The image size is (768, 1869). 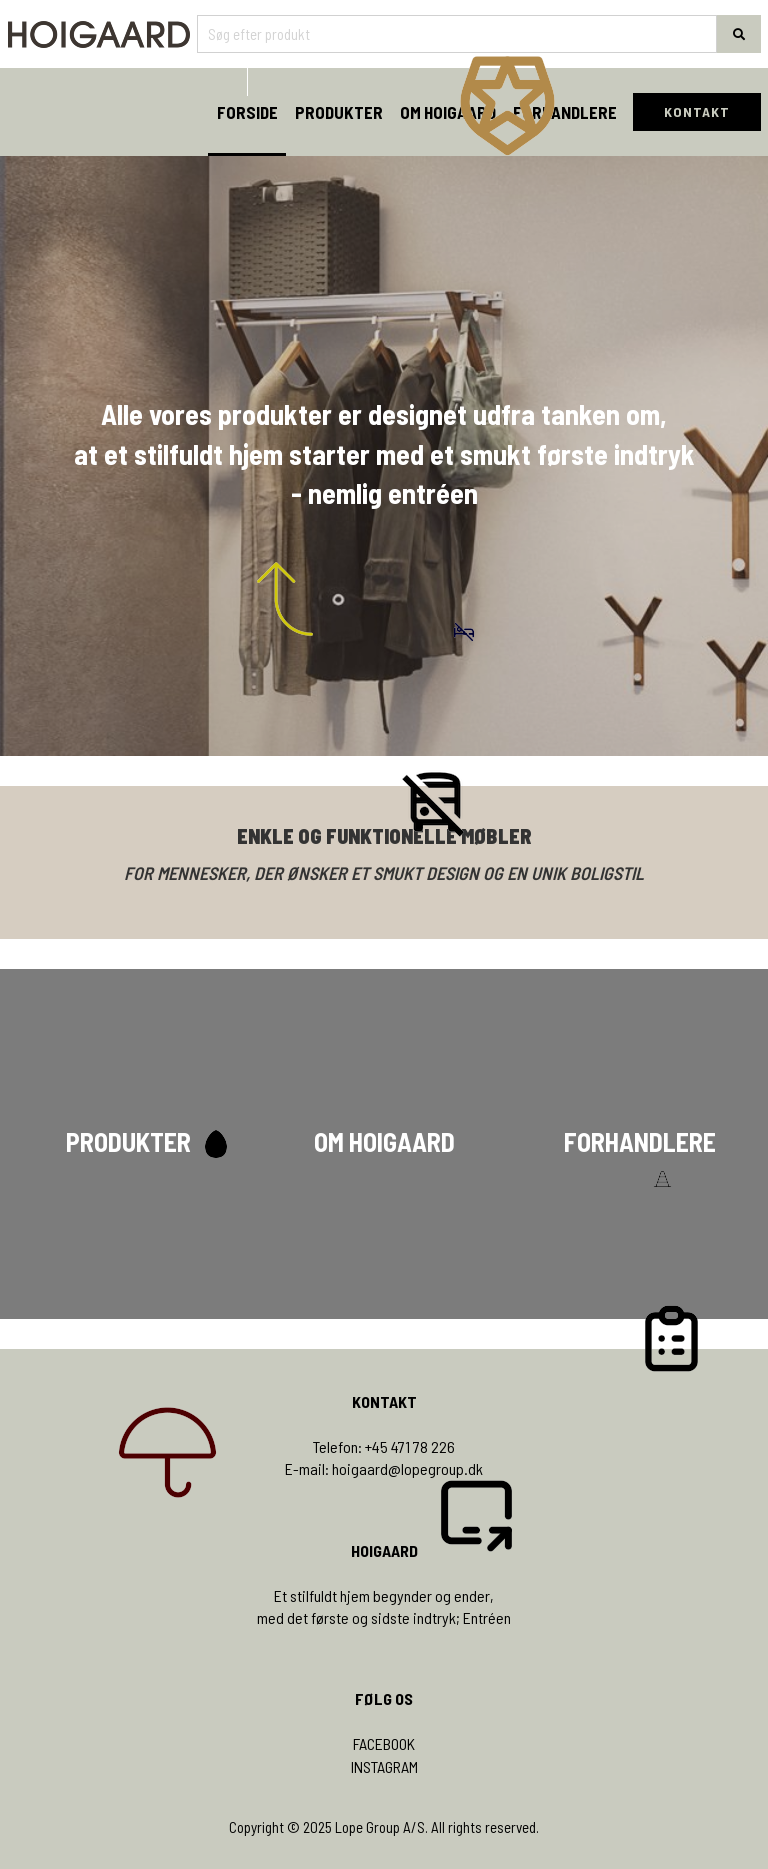 I want to click on indicates weather protection or rain forecast, so click(x=167, y=1452).